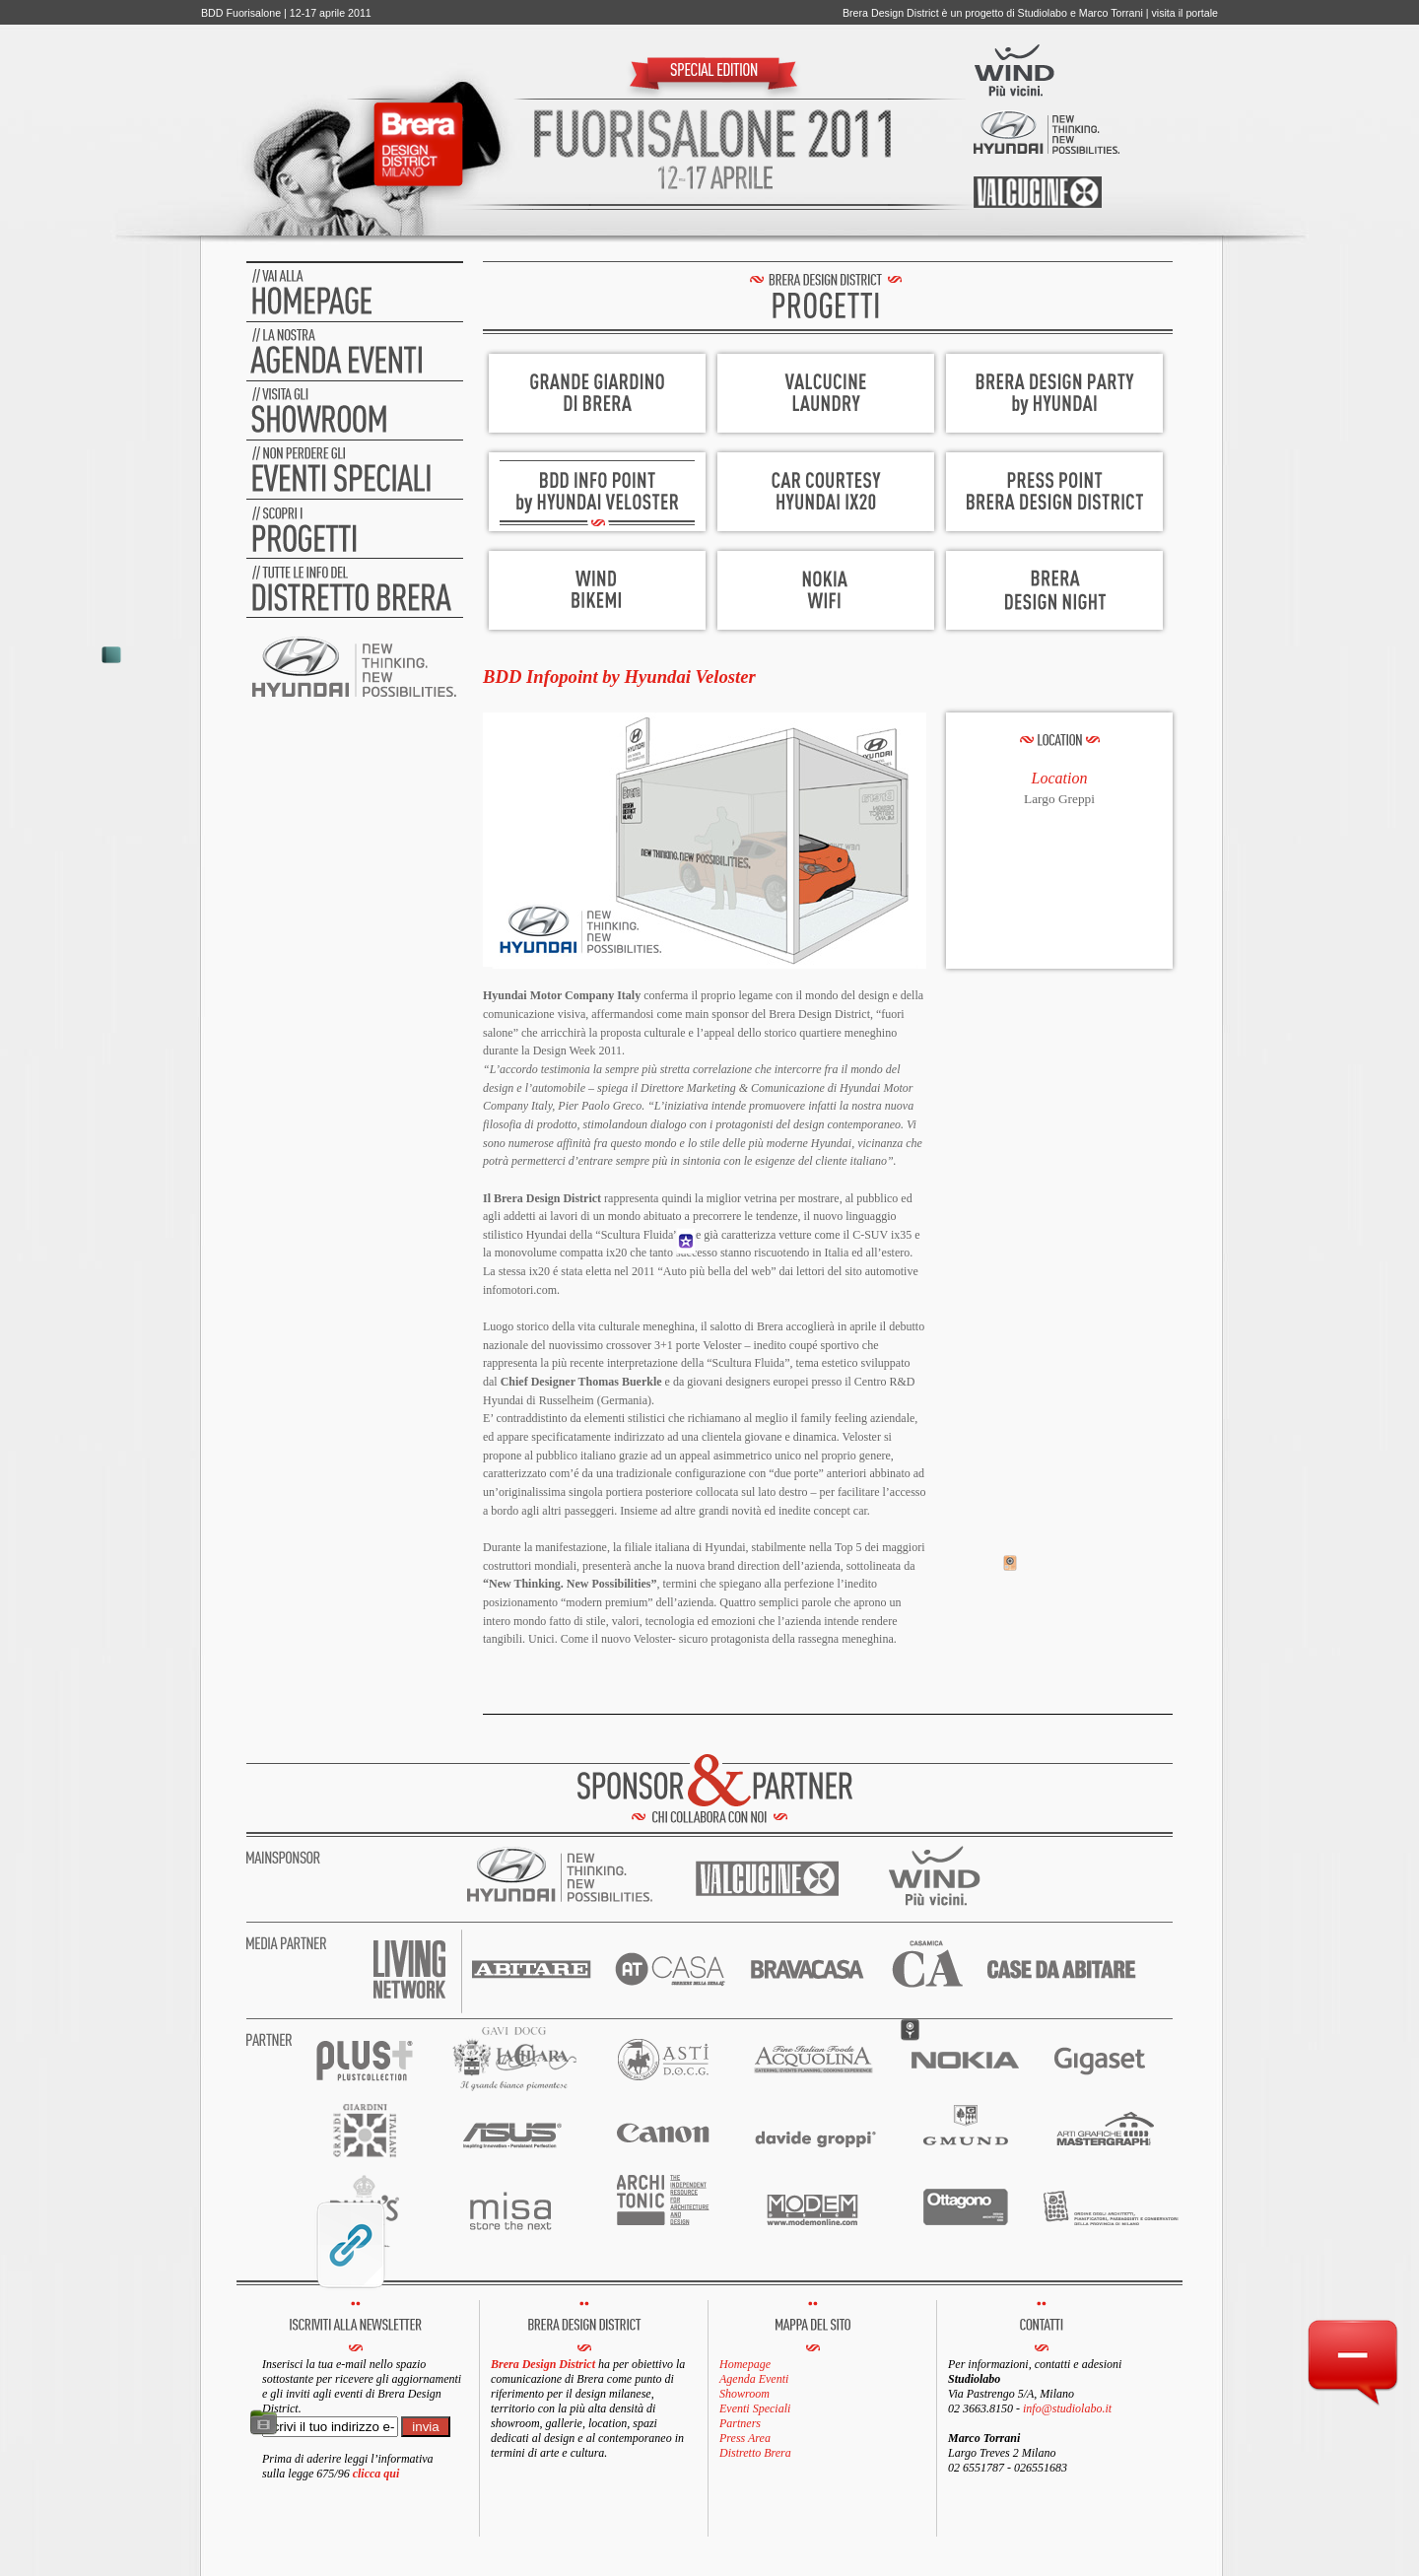 The height and width of the screenshot is (2576, 1419). I want to click on indicates package installation or setup in progress, so click(1010, 1563).